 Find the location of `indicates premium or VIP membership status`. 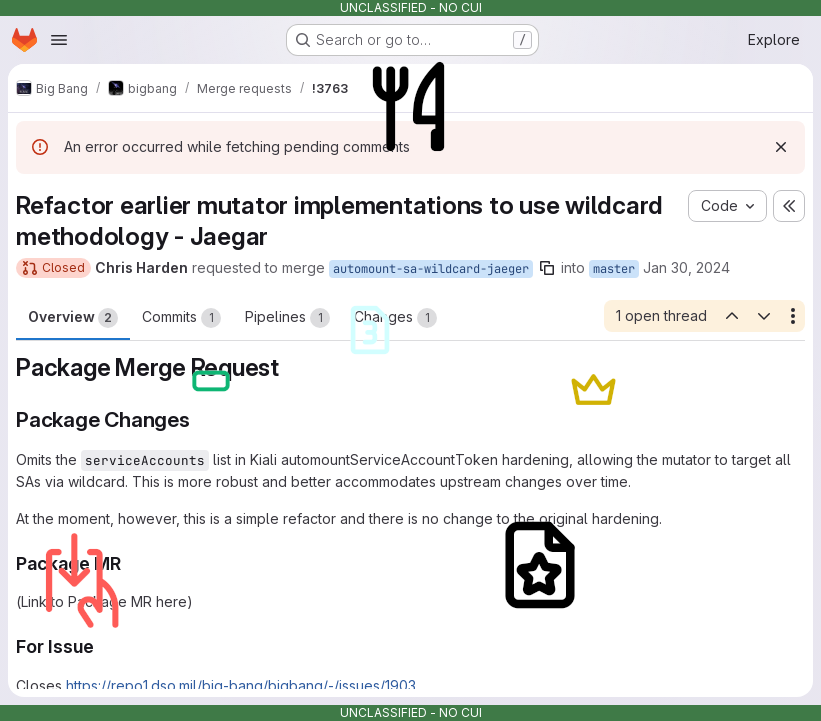

indicates premium or VIP membership status is located at coordinates (593, 389).